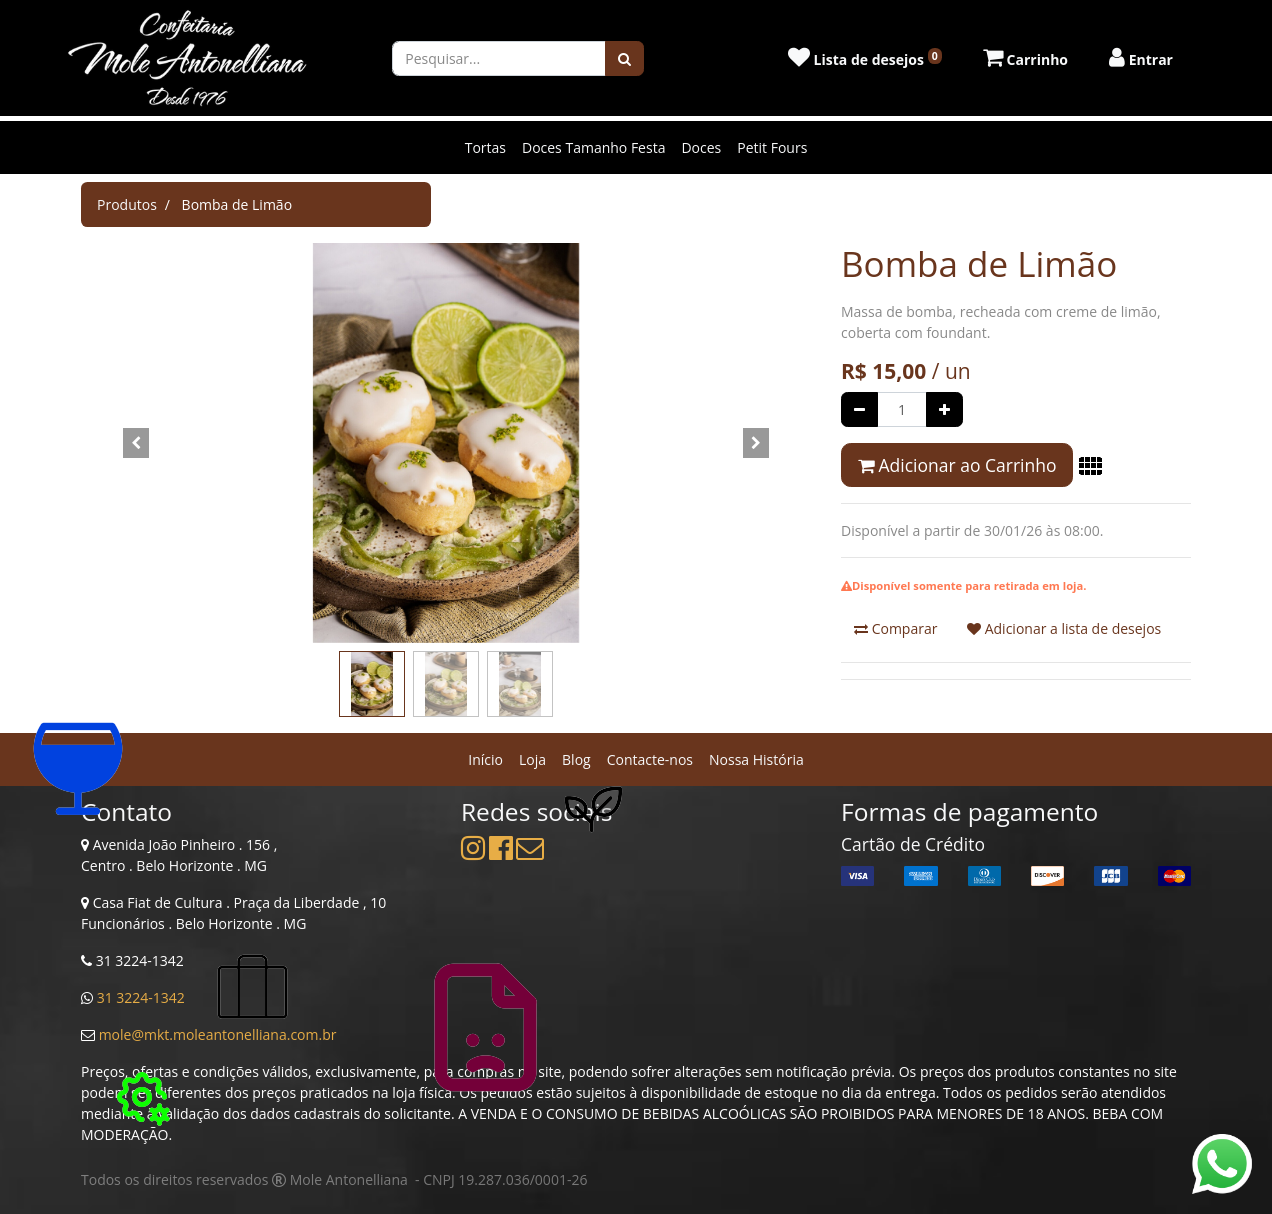 This screenshot has width=1272, height=1214. I want to click on access settings or preferences, so click(142, 1097).